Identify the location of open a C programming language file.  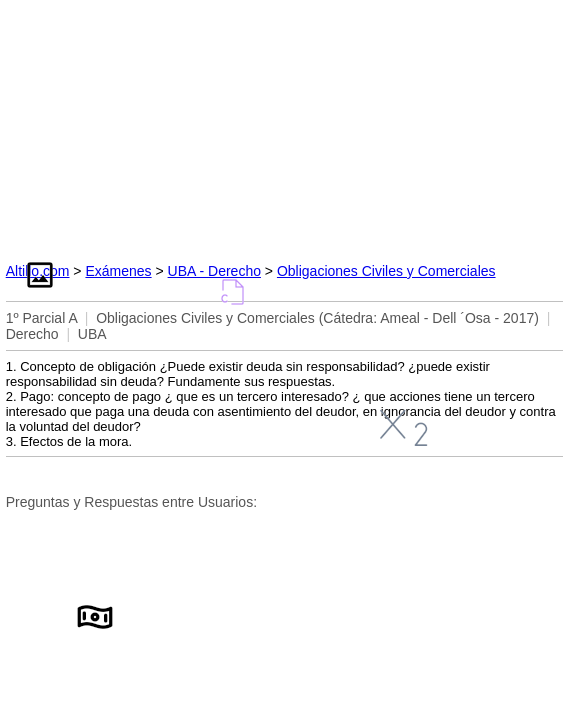
(233, 292).